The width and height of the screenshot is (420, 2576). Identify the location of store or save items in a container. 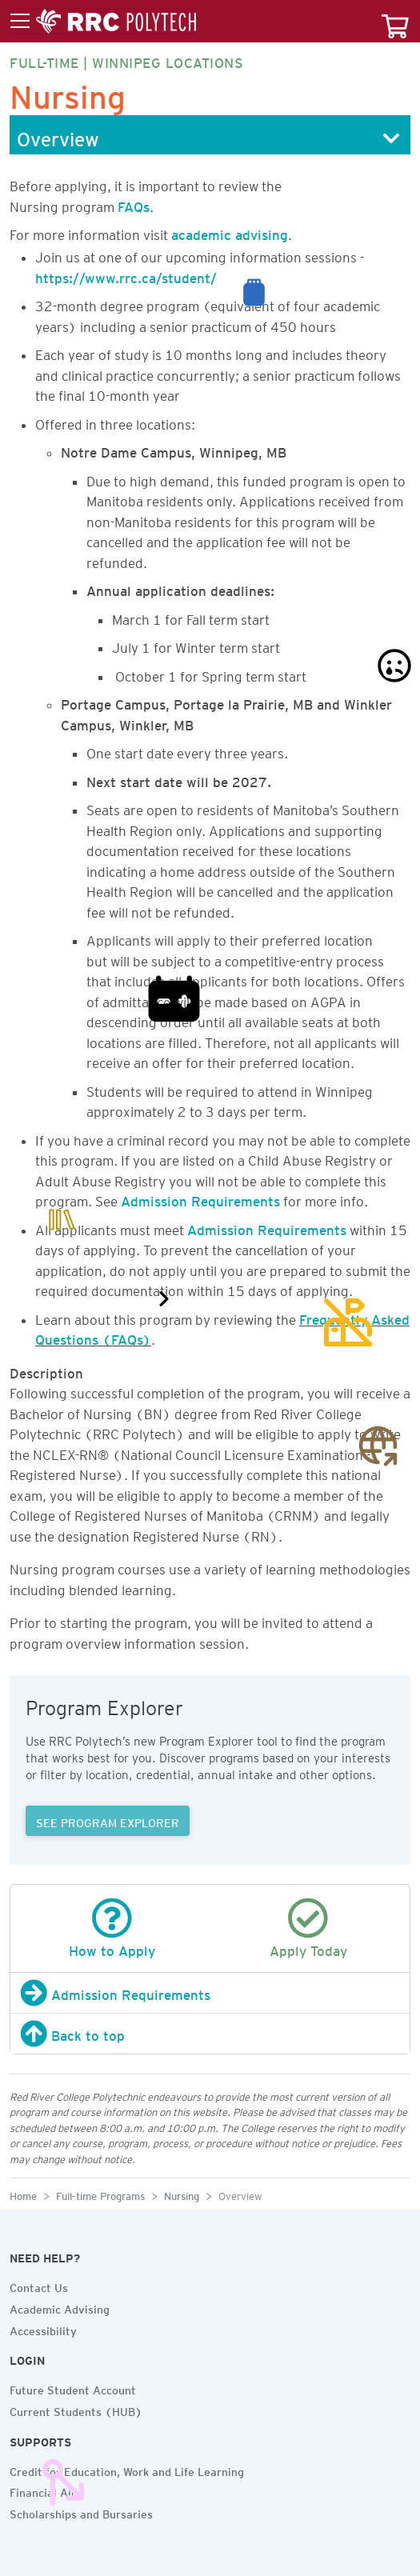
(254, 292).